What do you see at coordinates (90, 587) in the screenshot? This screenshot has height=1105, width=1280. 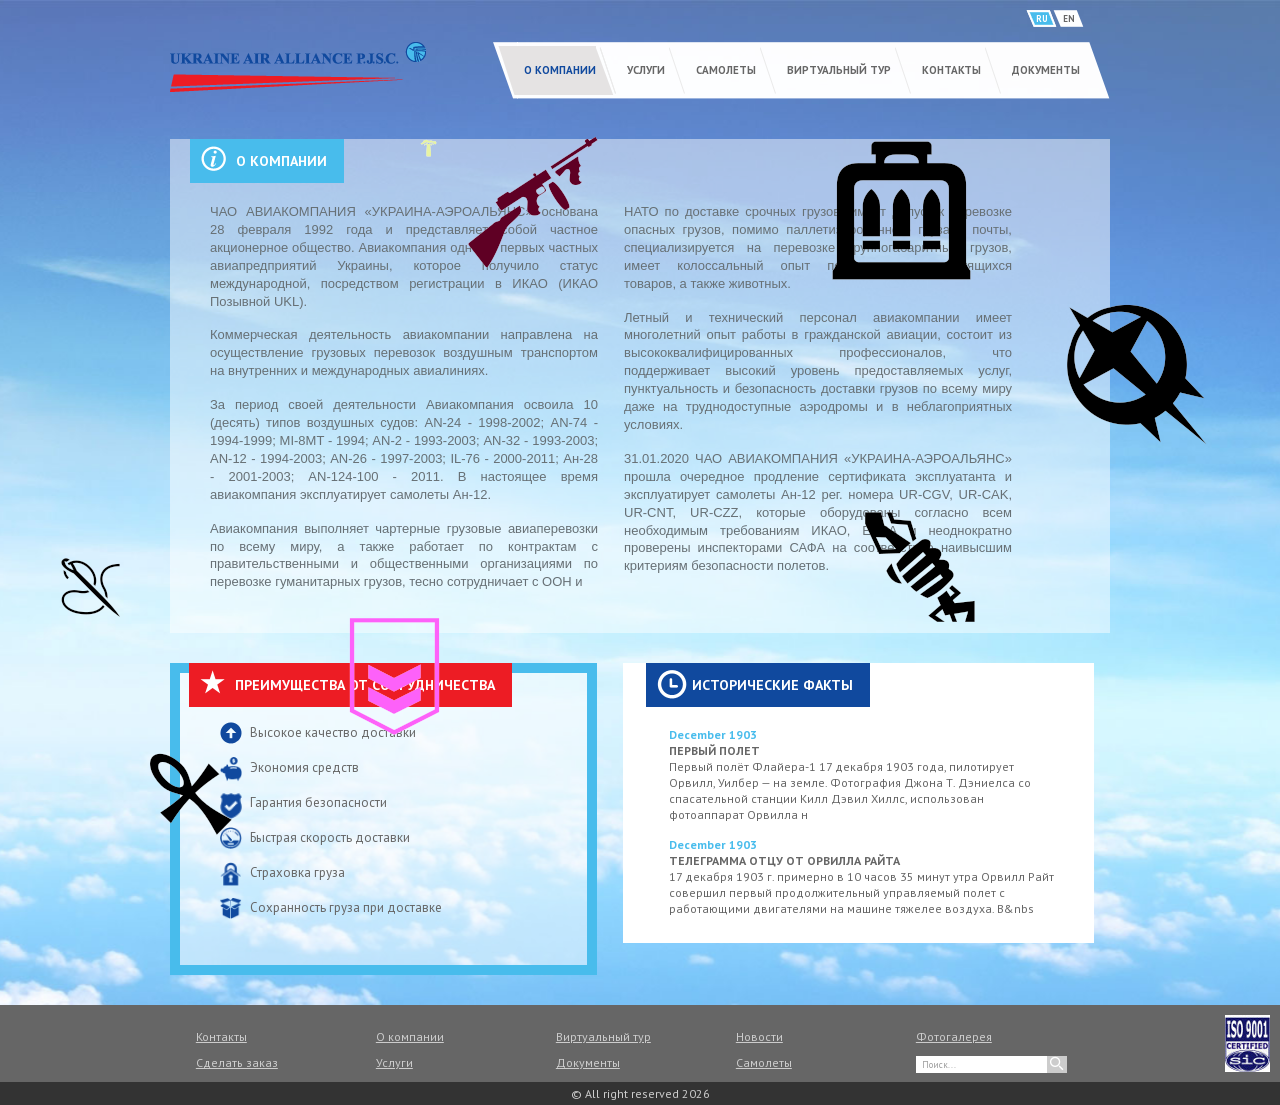 I see `access sewing or crafting tools` at bounding box center [90, 587].